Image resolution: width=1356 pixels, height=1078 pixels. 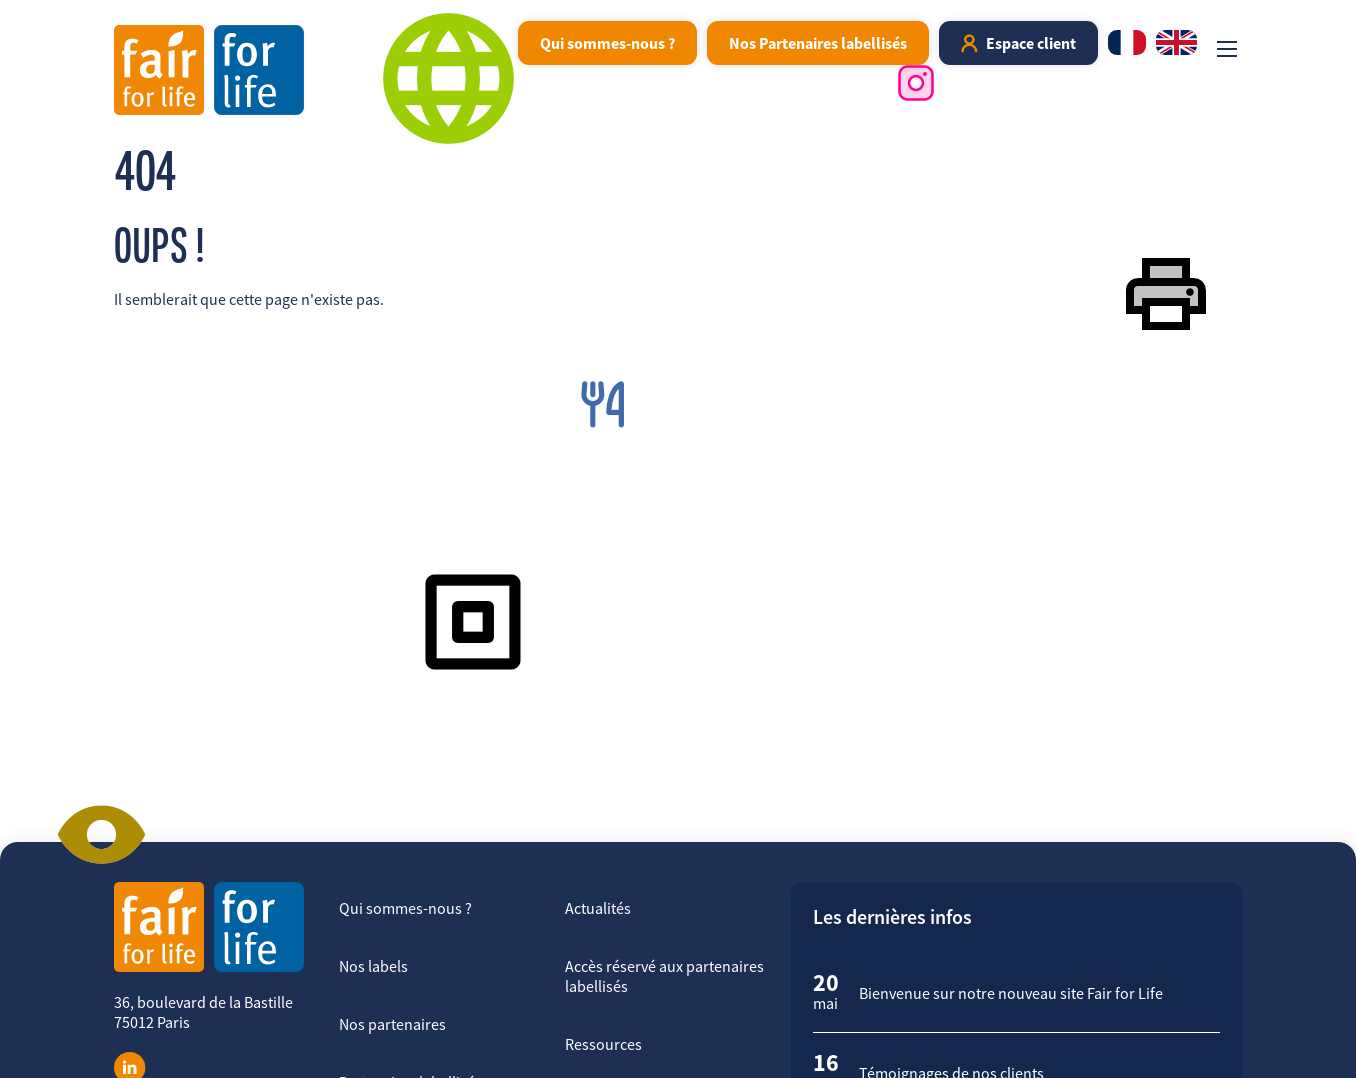 I want to click on print current document or page, so click(x=1166, y=294).